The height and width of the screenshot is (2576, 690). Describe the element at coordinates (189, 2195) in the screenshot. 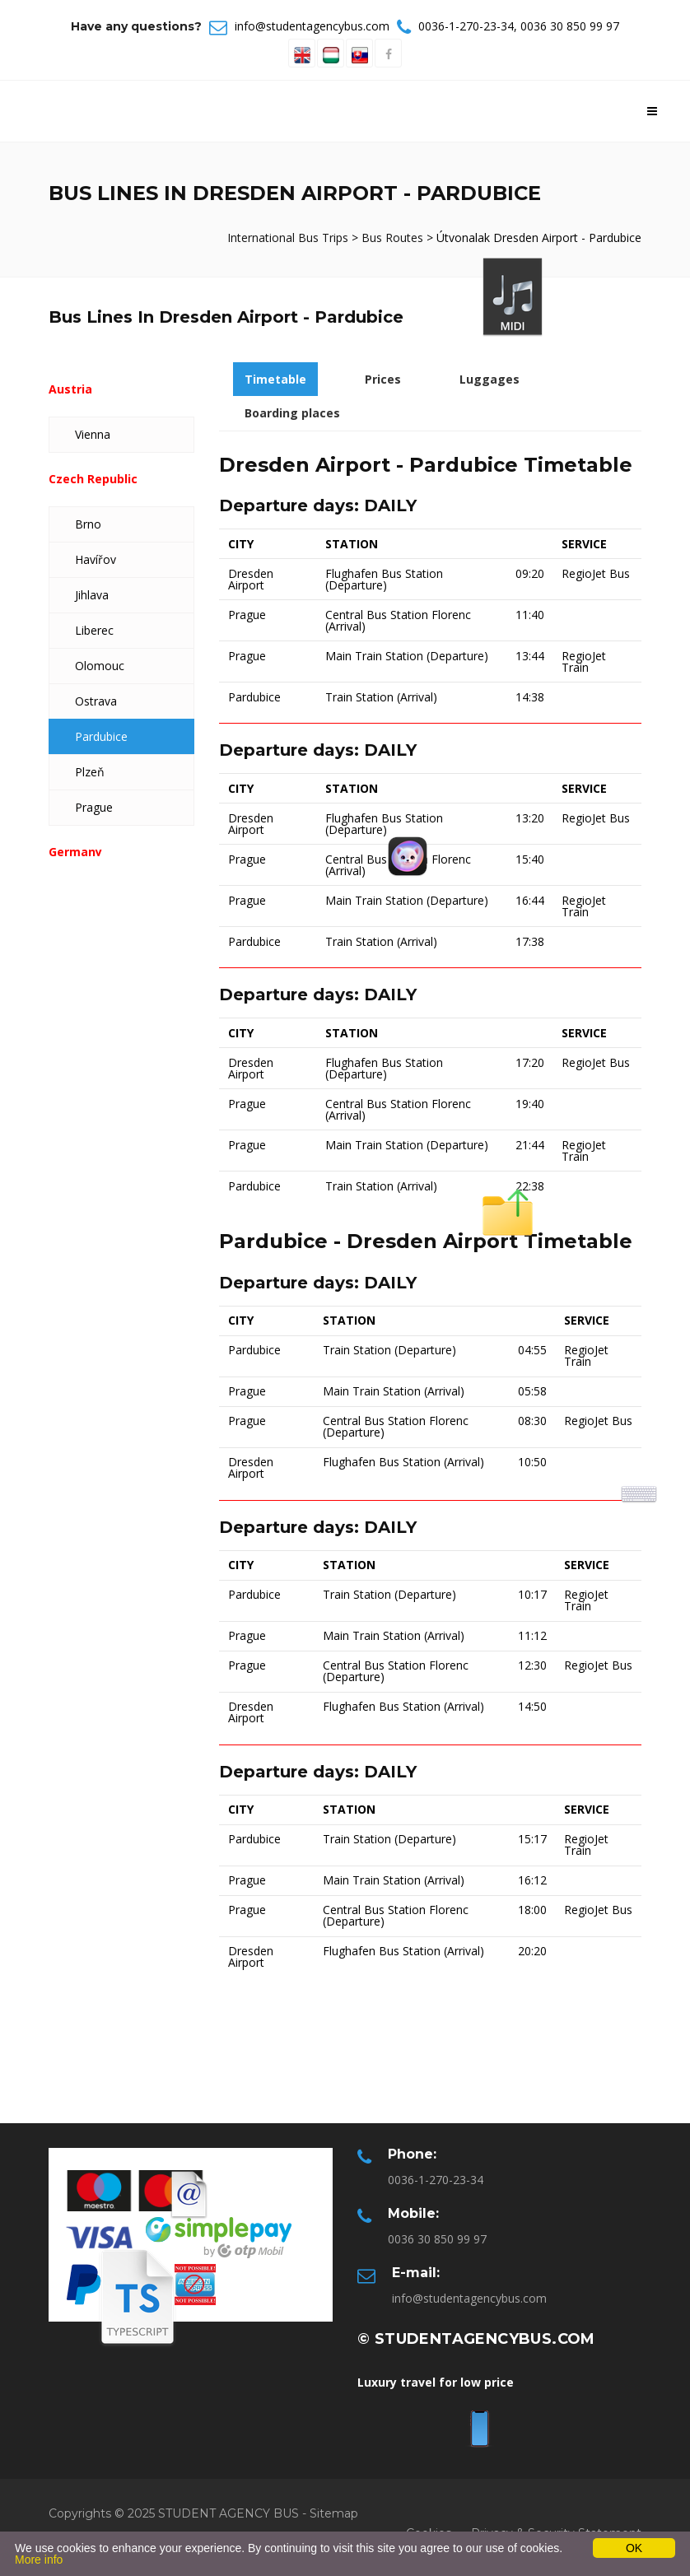

I see `access your saved web bookmarks` at that location.